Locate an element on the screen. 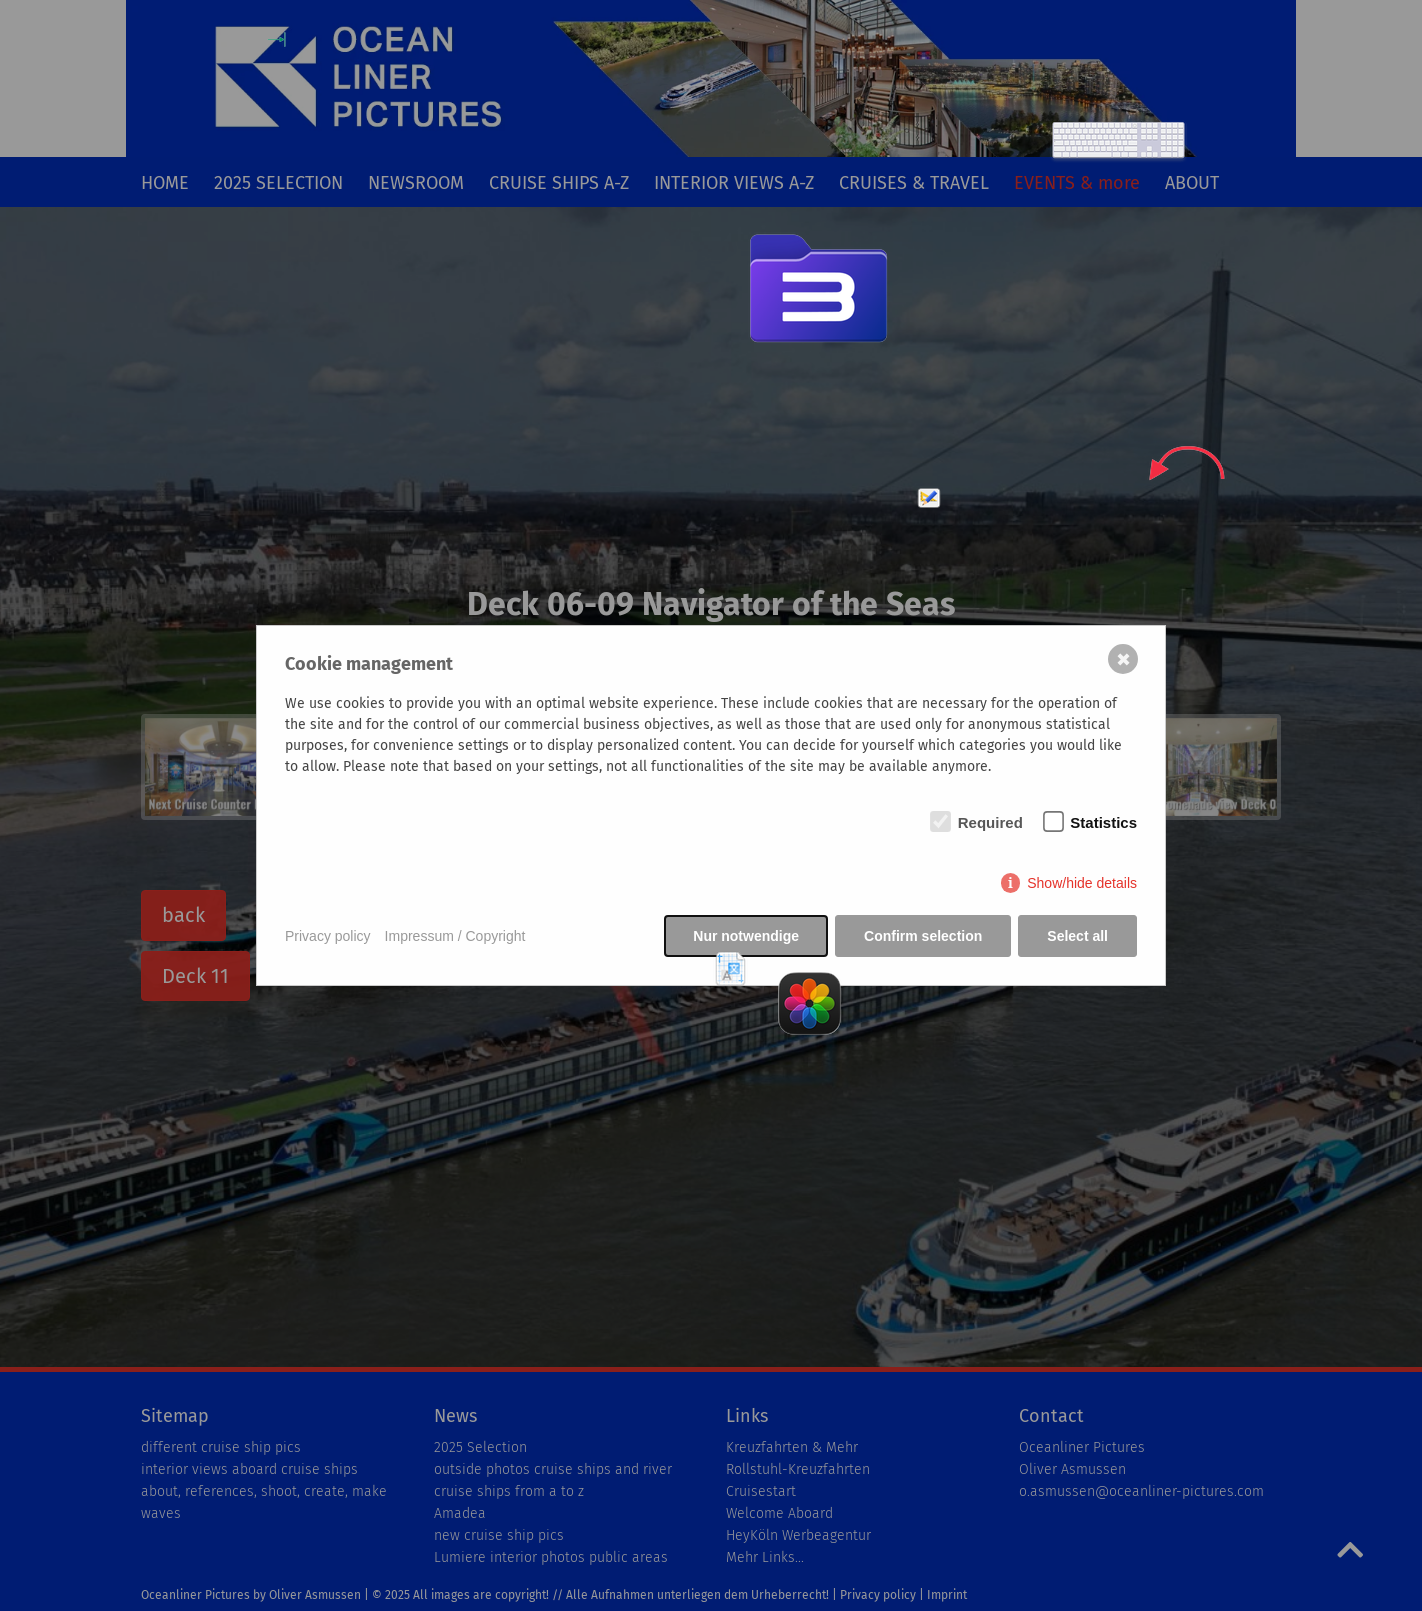 Image resolution: width=1422 pixels, height=1611 pixels. rpcs3 emulator folder is located at coordinates (818, 292).